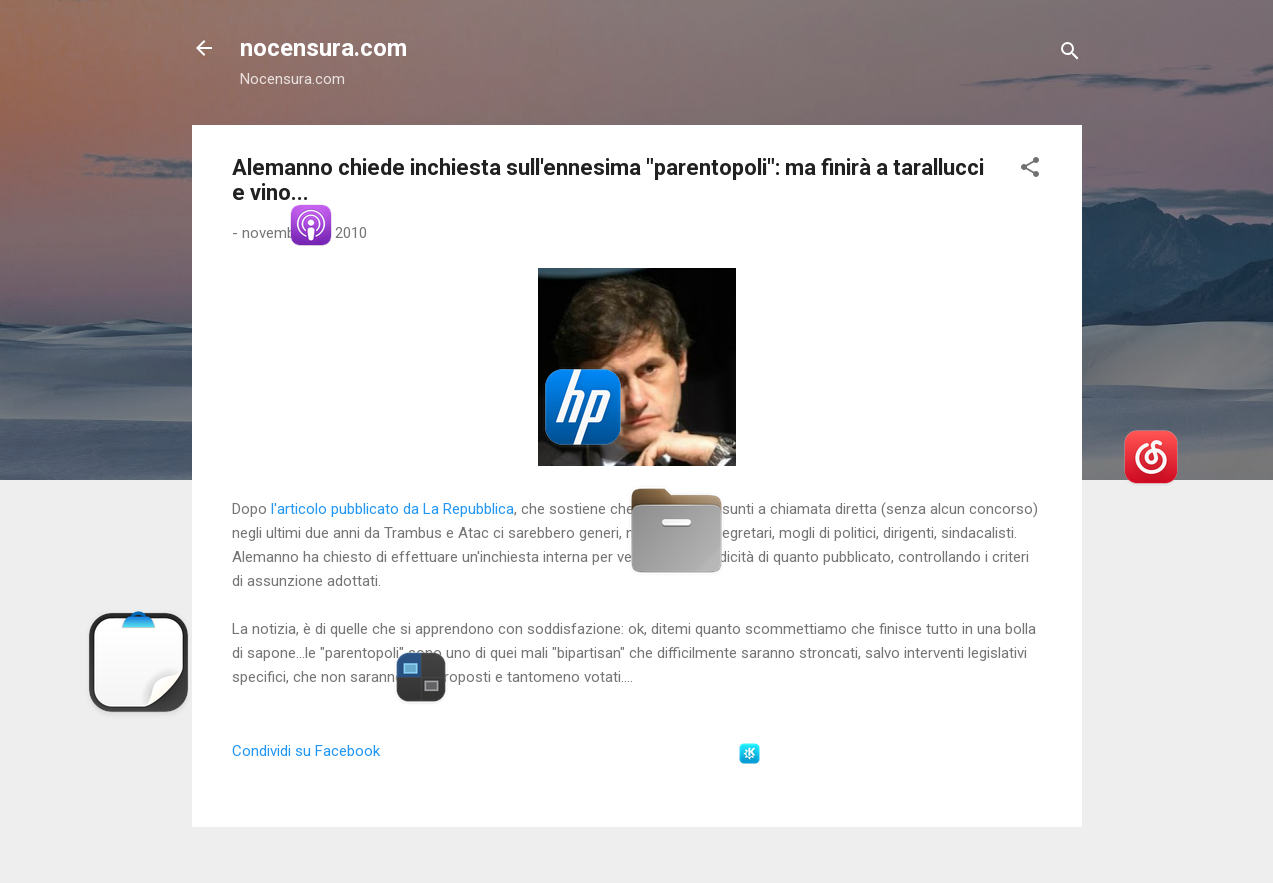 This screenshot has width=1273, height=883. I want to click on open HP printer or device management app, so click(583, 407).